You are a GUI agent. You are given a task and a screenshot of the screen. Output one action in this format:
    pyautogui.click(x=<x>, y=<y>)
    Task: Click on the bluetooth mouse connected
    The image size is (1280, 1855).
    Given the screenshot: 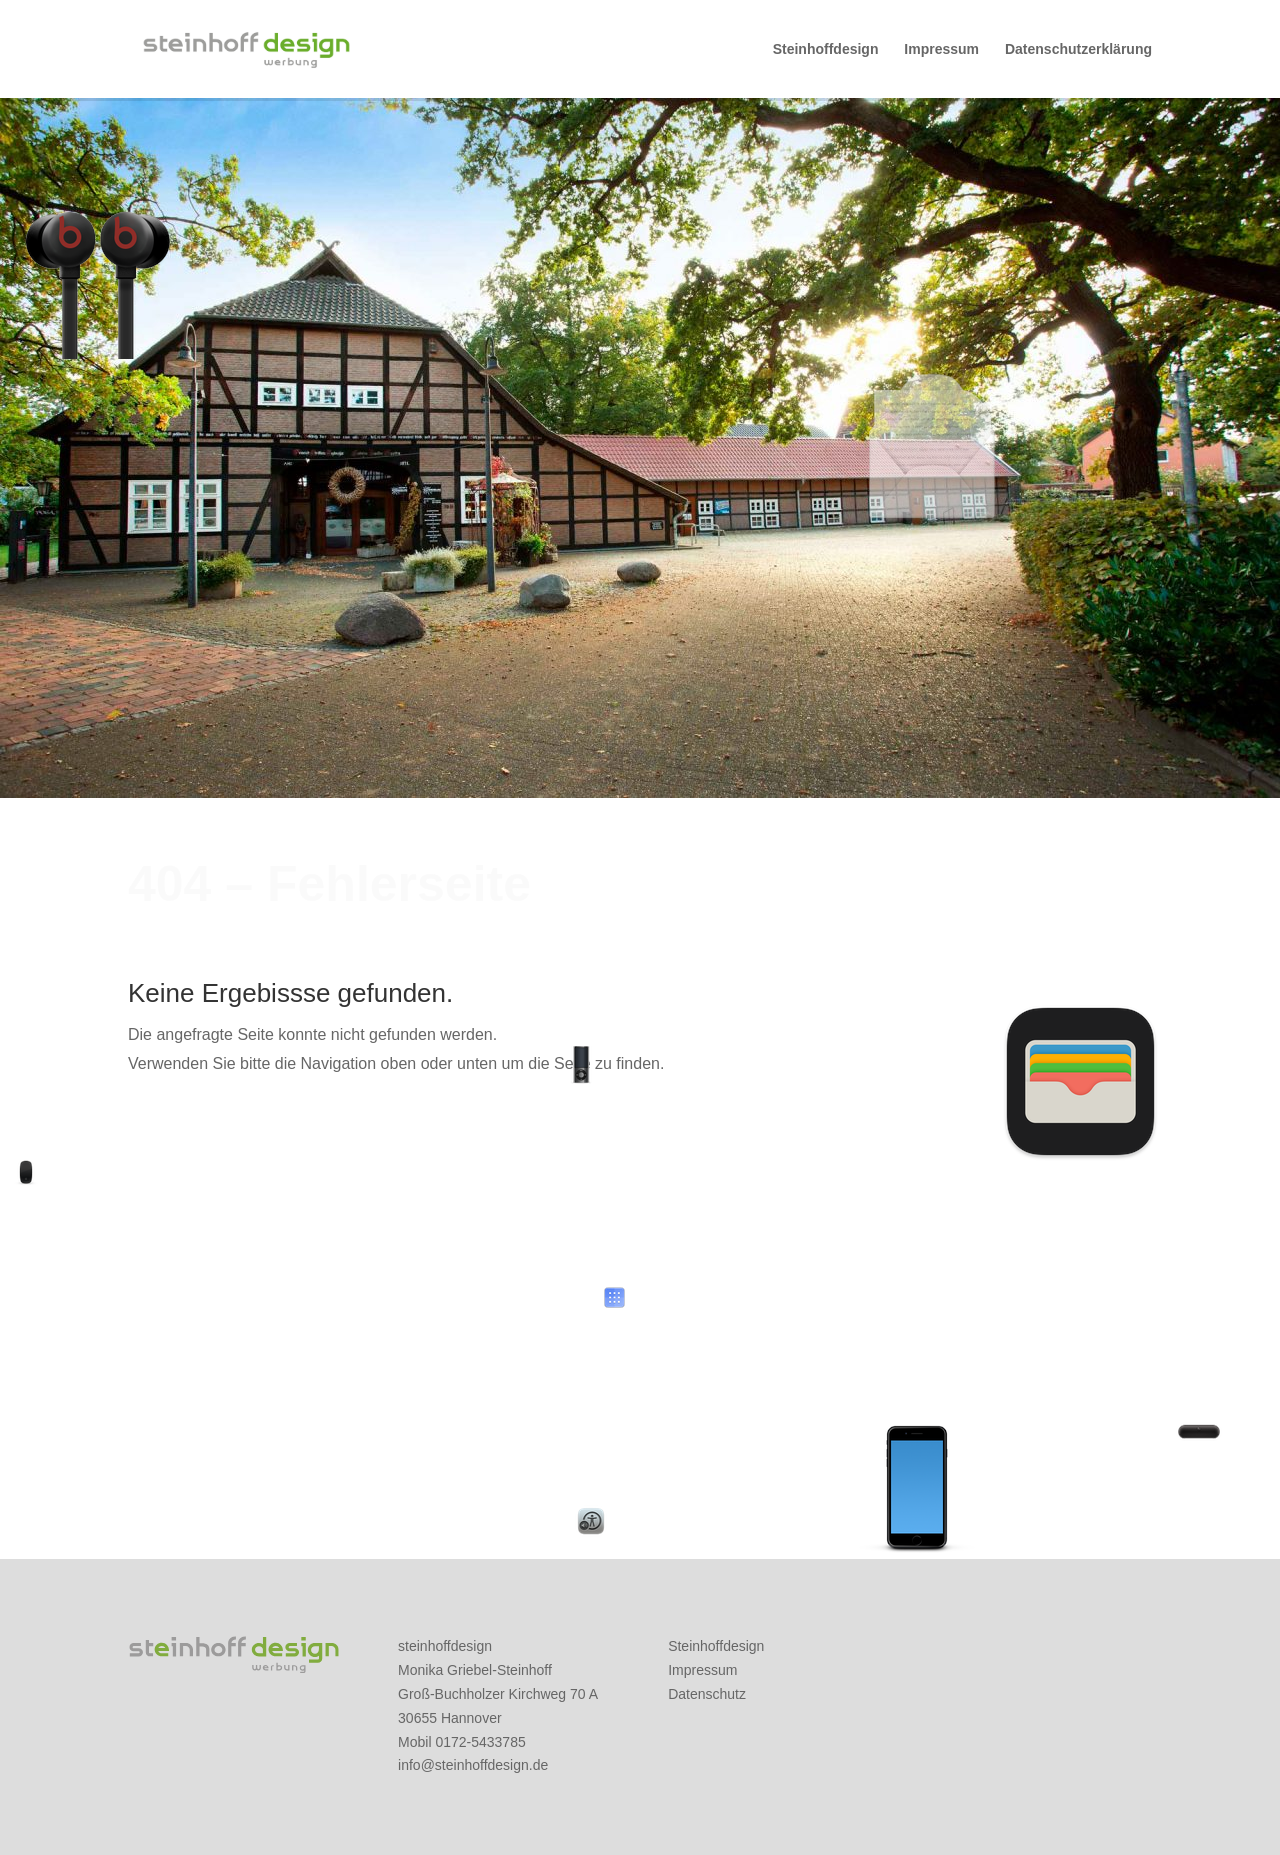 What is the action you would take?
    pyautogui.click(x=26, y=1173)
    